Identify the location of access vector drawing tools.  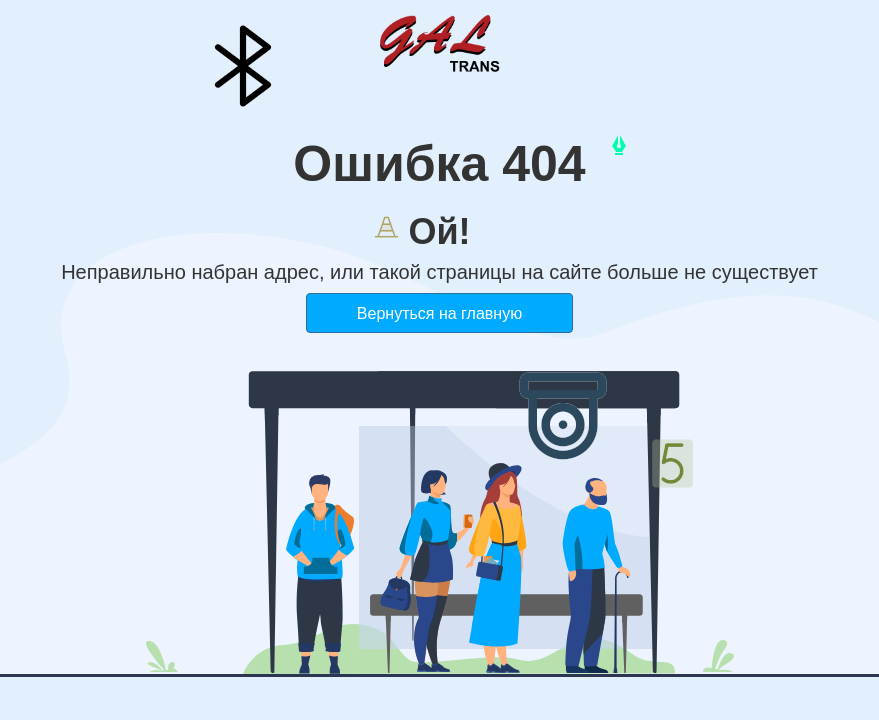
(619, 145).